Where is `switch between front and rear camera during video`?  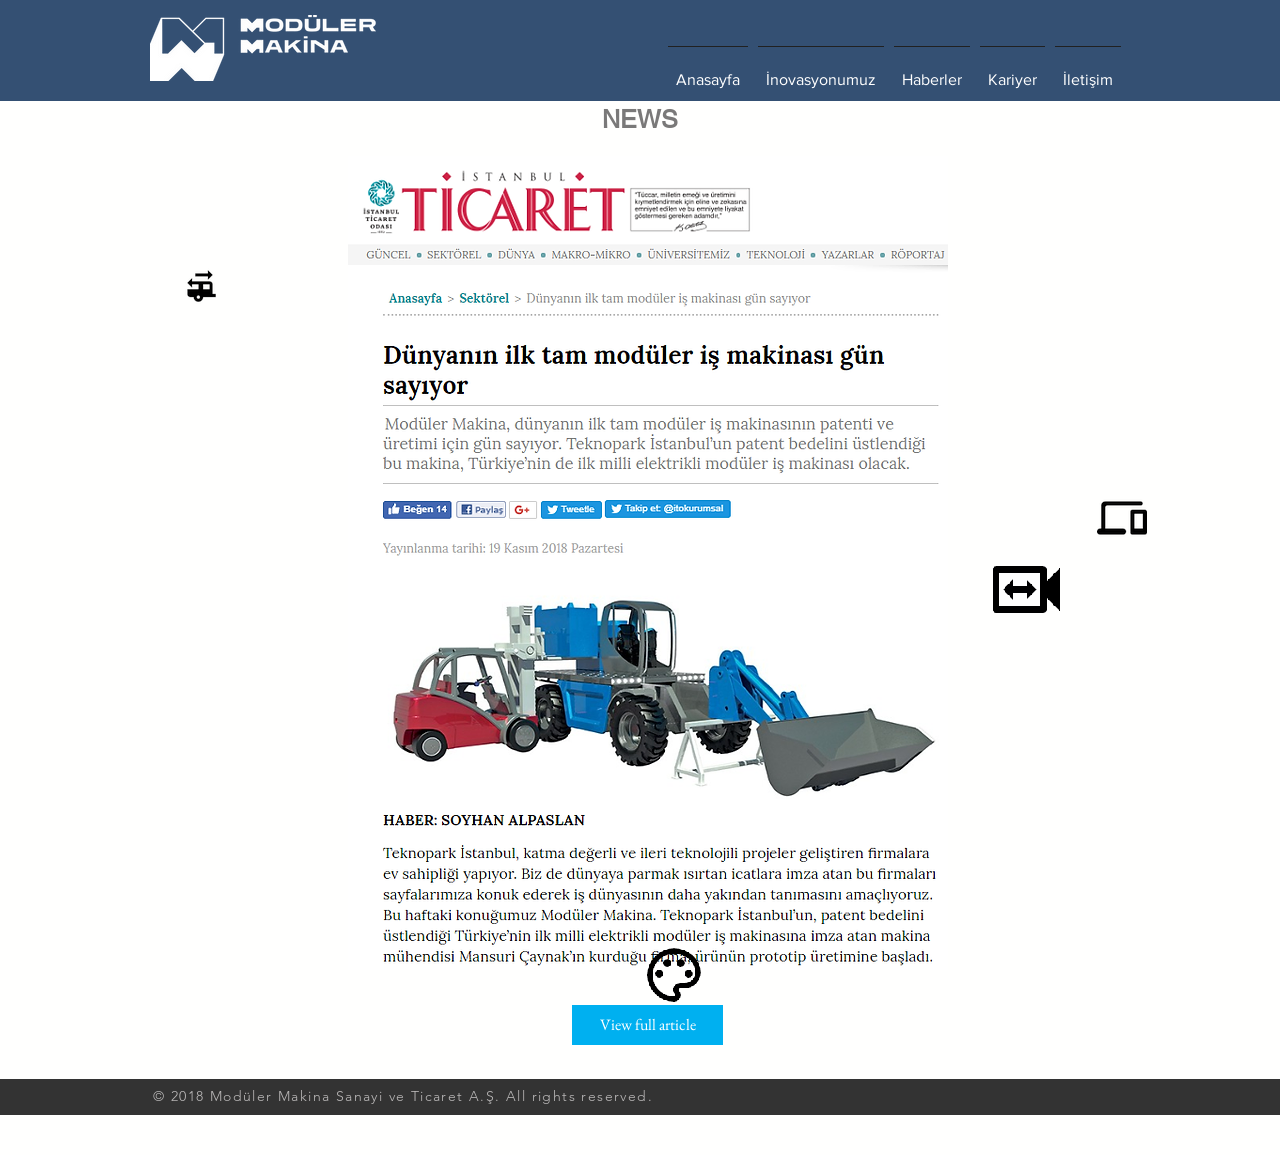 switch between front and rear camera during video is located at coordinates (1026, 589).